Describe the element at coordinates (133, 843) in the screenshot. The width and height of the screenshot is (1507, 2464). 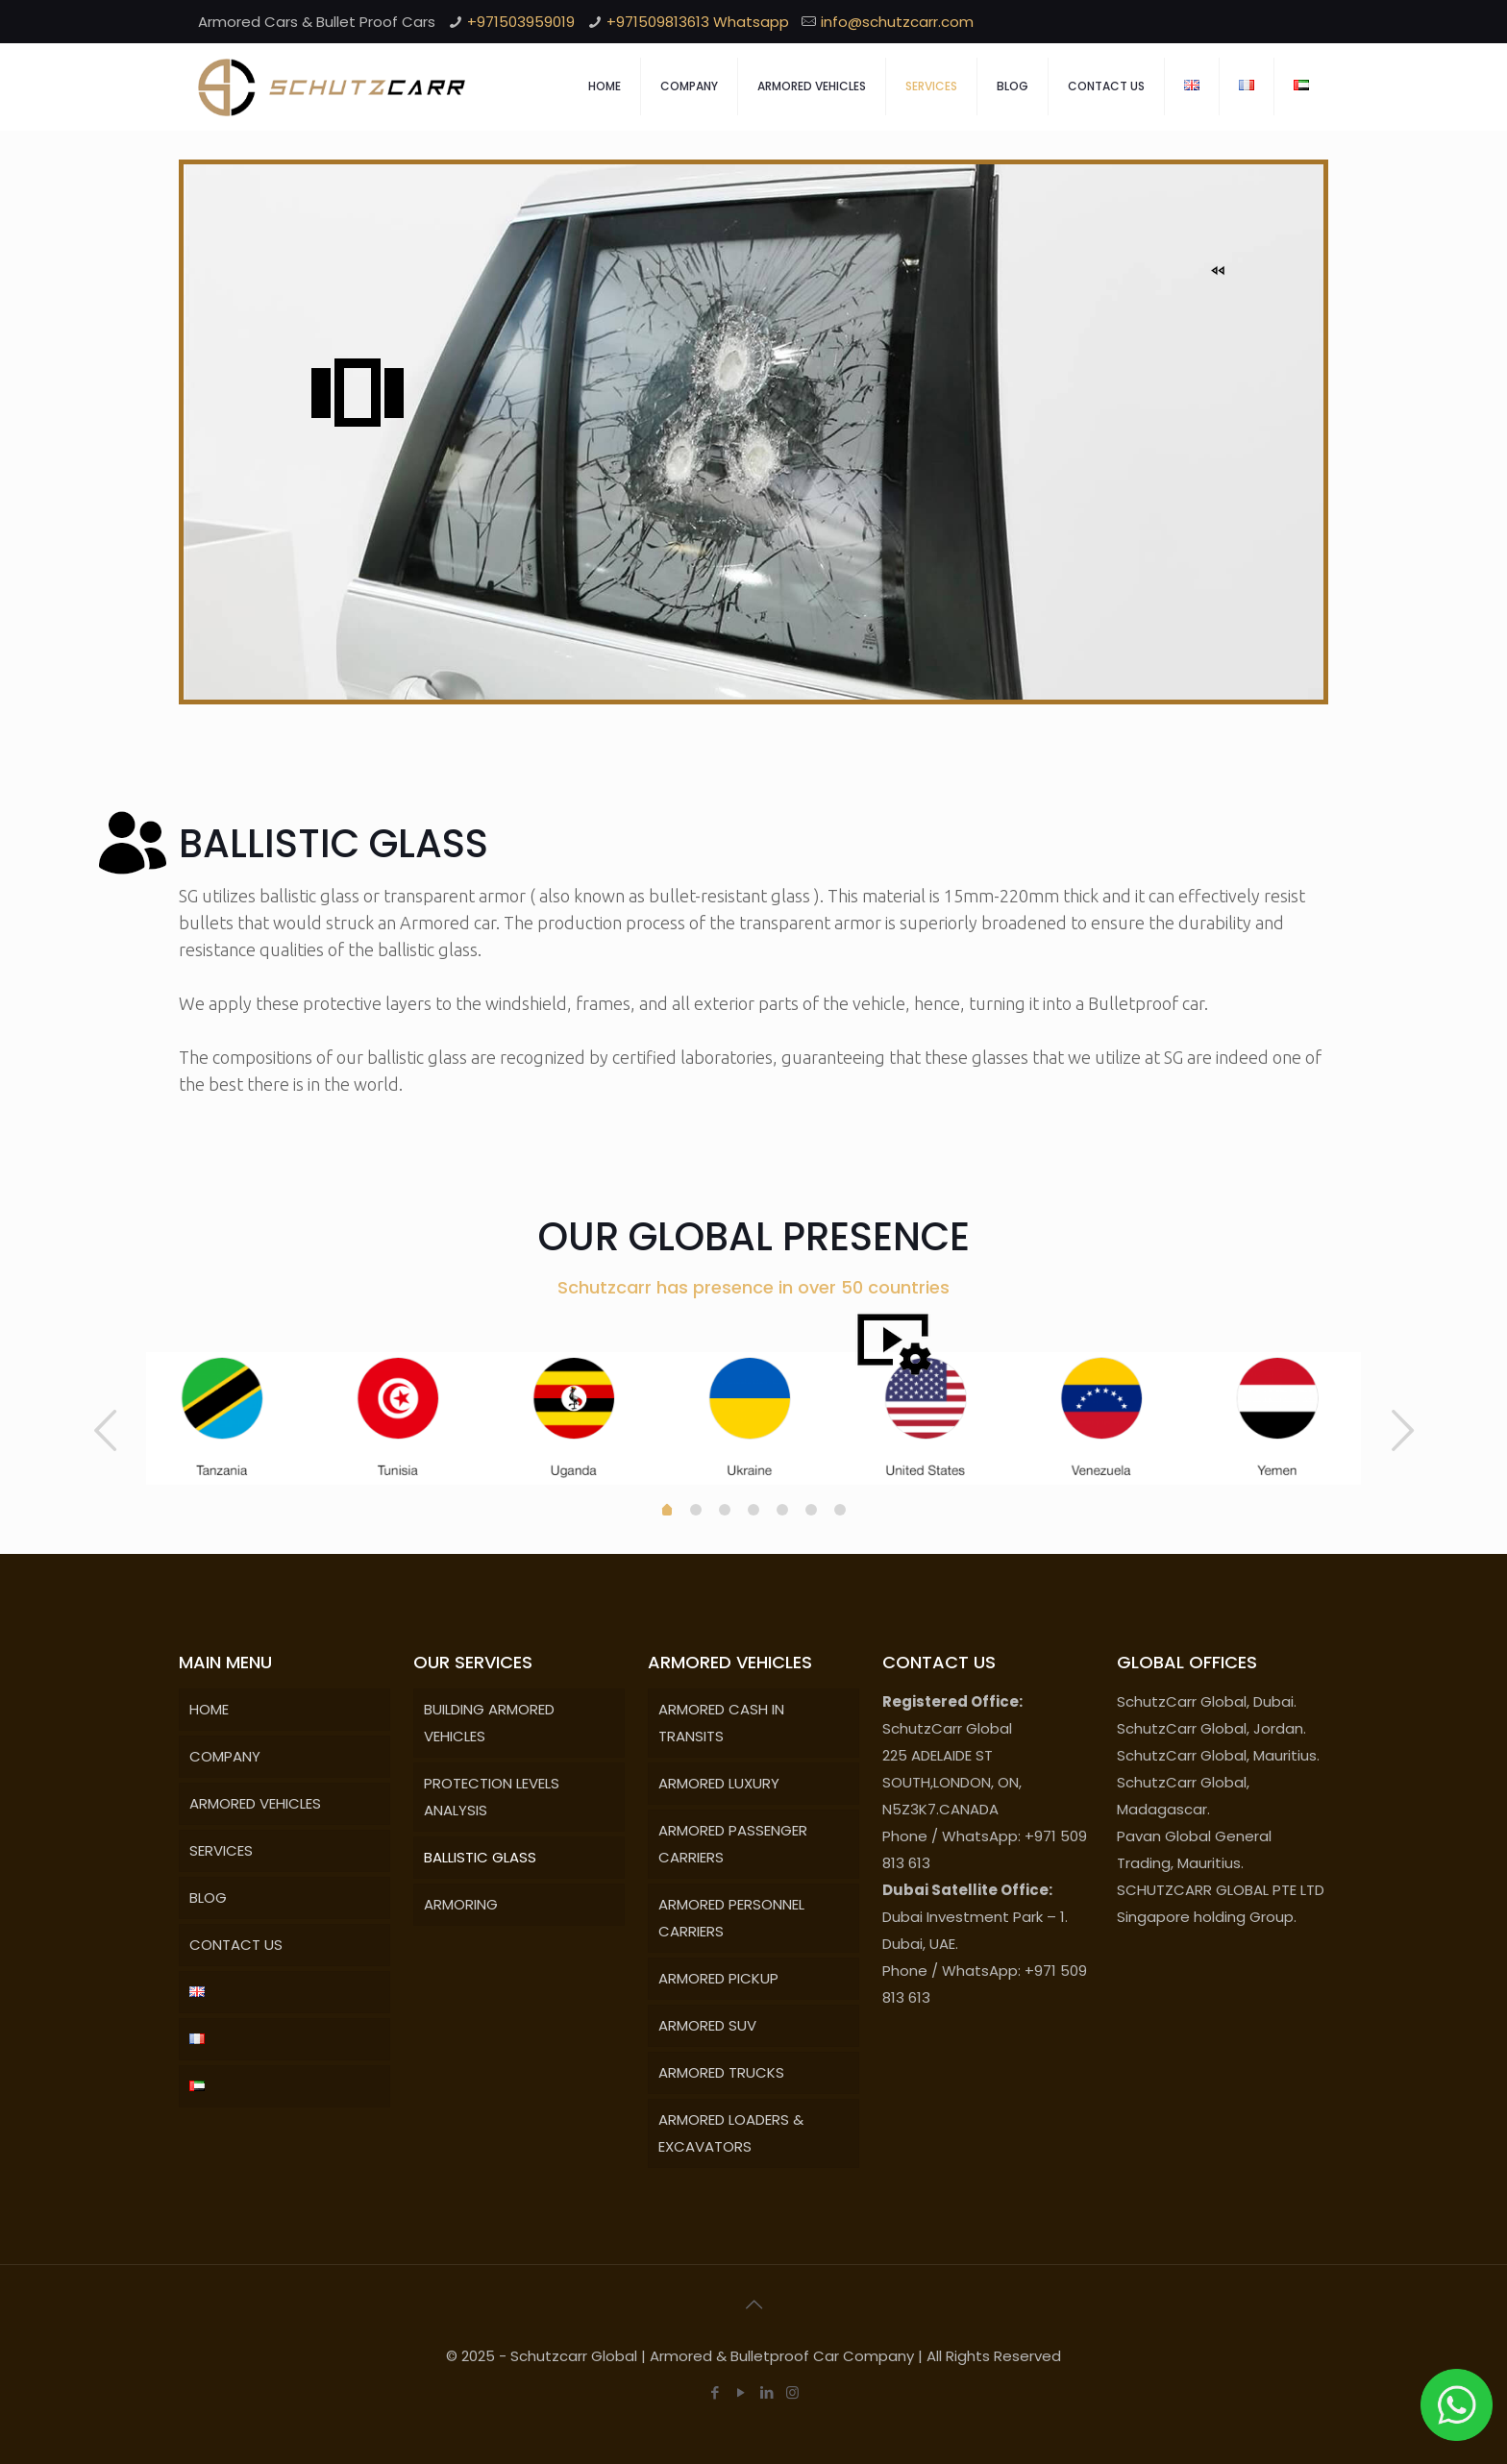
I see `view all users or team members` at that location.